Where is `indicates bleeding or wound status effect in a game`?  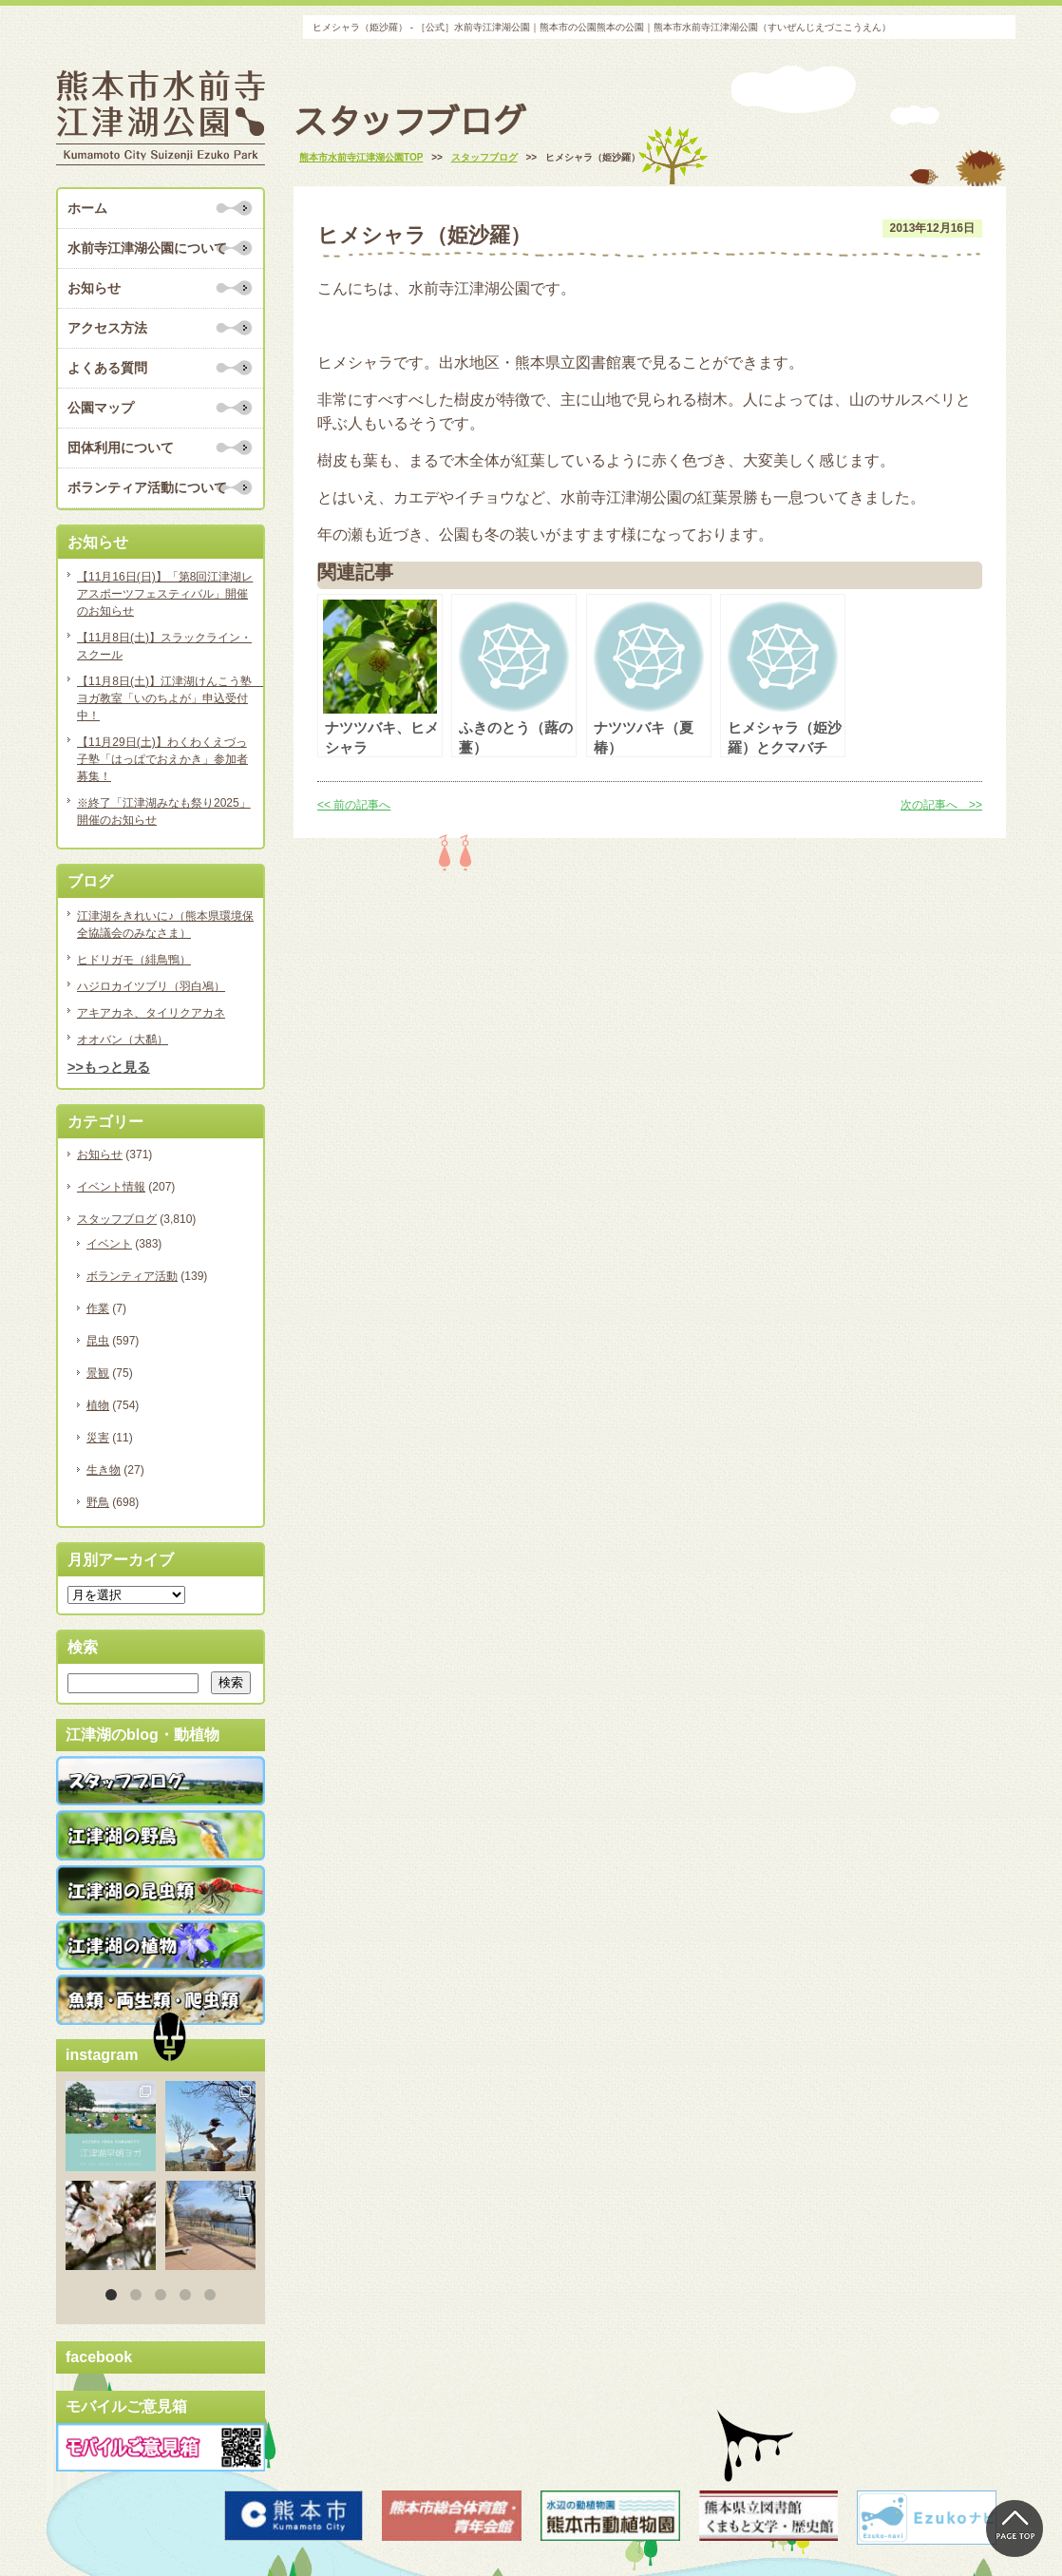 indicates bleeding or wound status effect in a game is located at coordinates (755, 2444).